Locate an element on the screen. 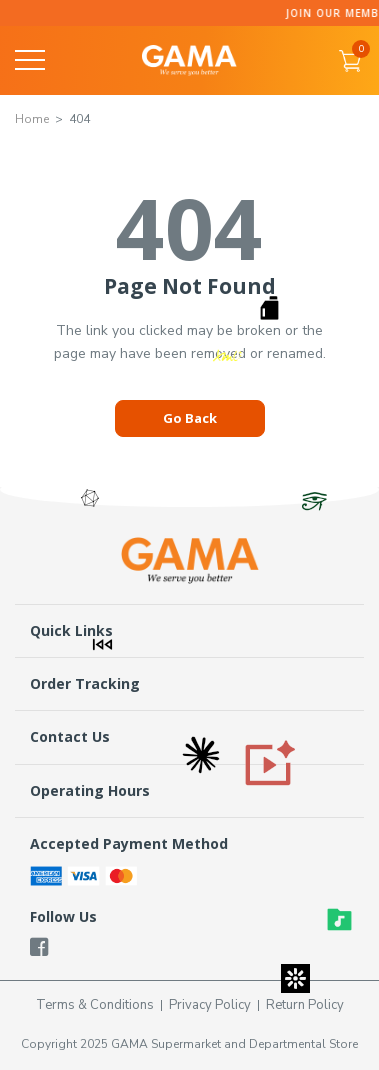  ONNX (Open Neural Network Exchange) logo is located at coordinates (90, 498).